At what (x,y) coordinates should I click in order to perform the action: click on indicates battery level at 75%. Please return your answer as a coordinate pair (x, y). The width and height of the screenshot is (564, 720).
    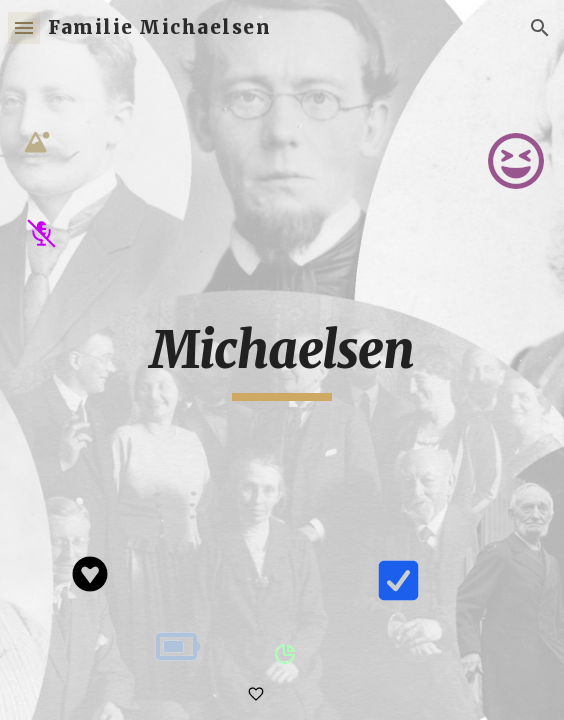
    Looking at the image, I should click on (176, 646).